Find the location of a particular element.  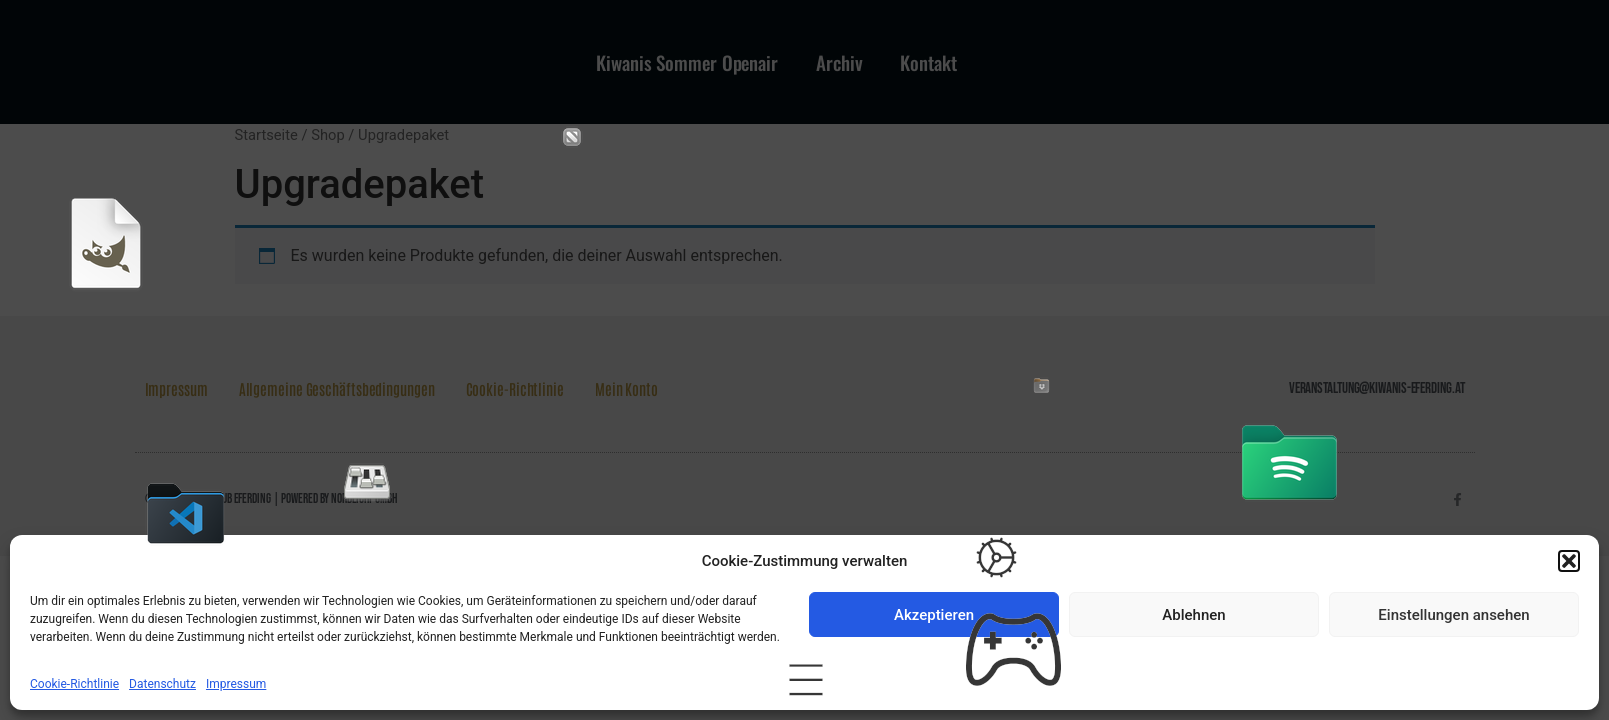

open navigation menu is located at coordinates (806, 681).